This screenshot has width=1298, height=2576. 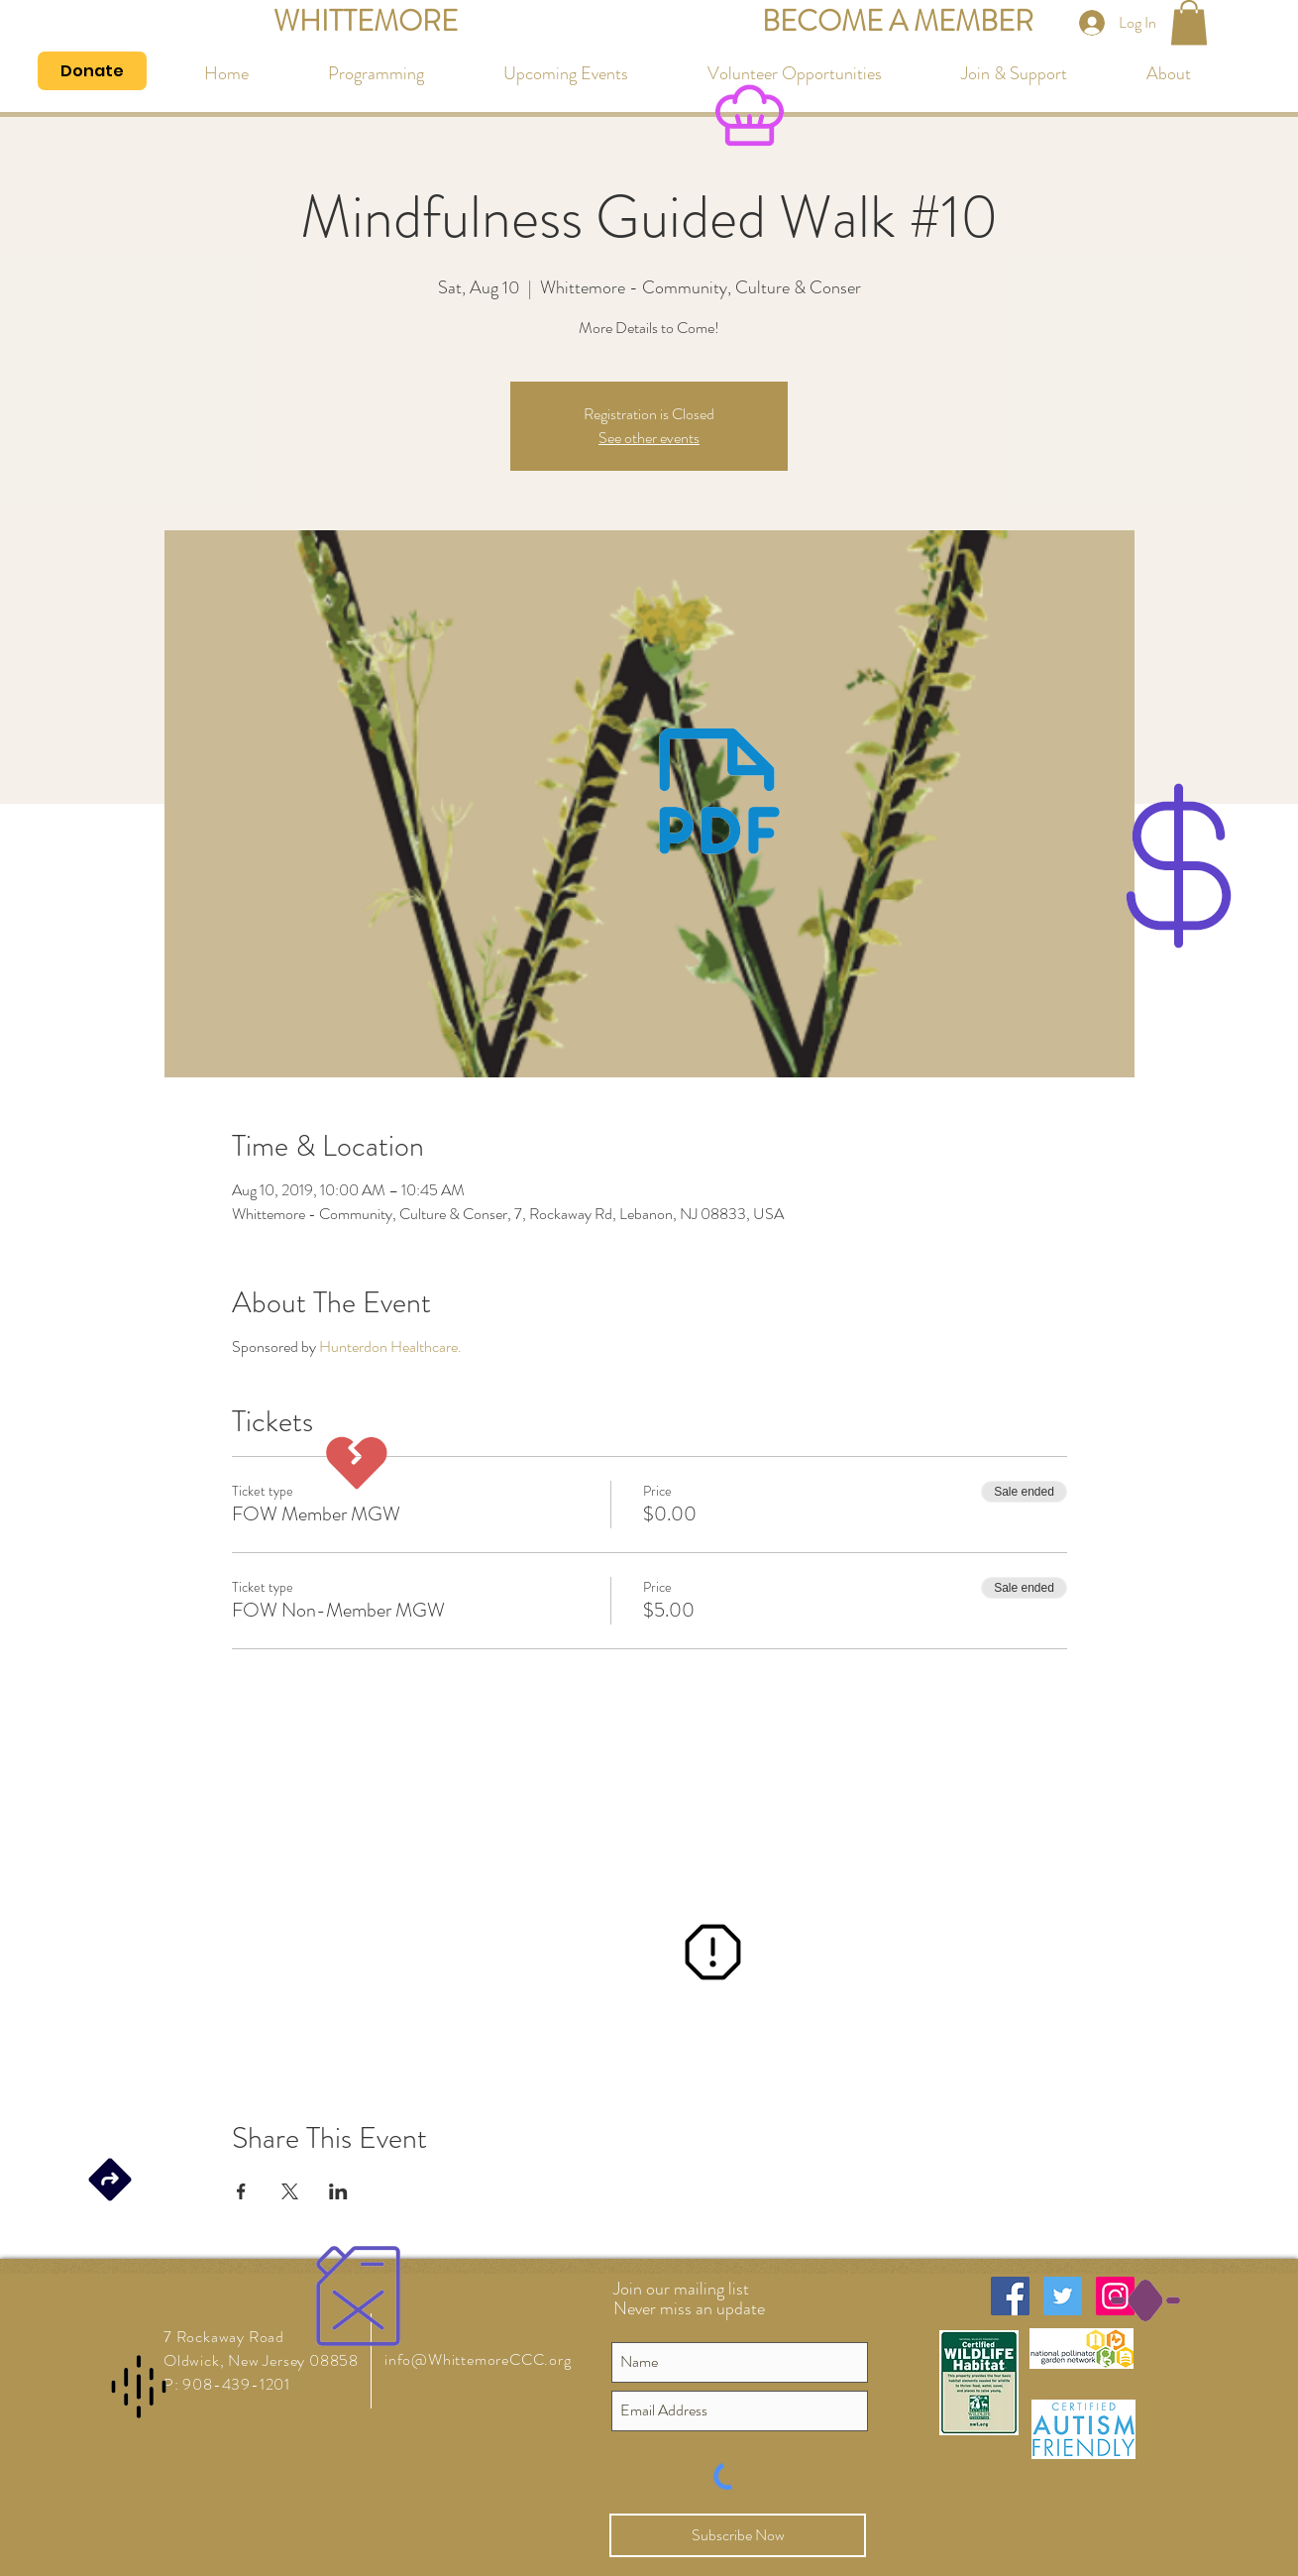 I want to click on browse recipes or cooking content, so click(x=749, y=116).